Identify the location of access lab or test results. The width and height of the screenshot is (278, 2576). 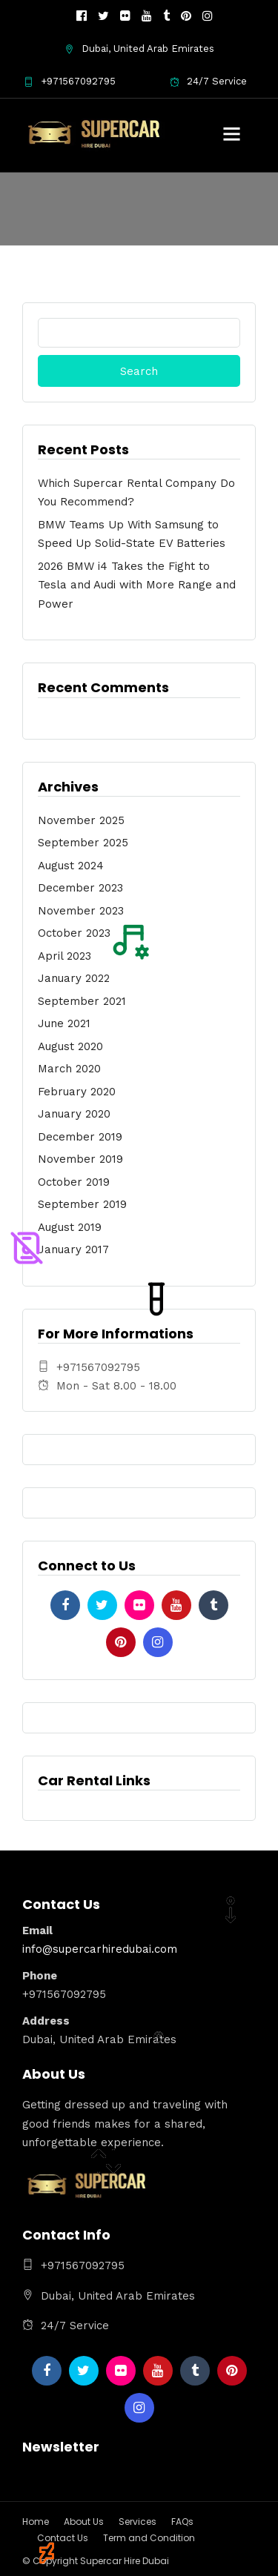
(156, 1299).